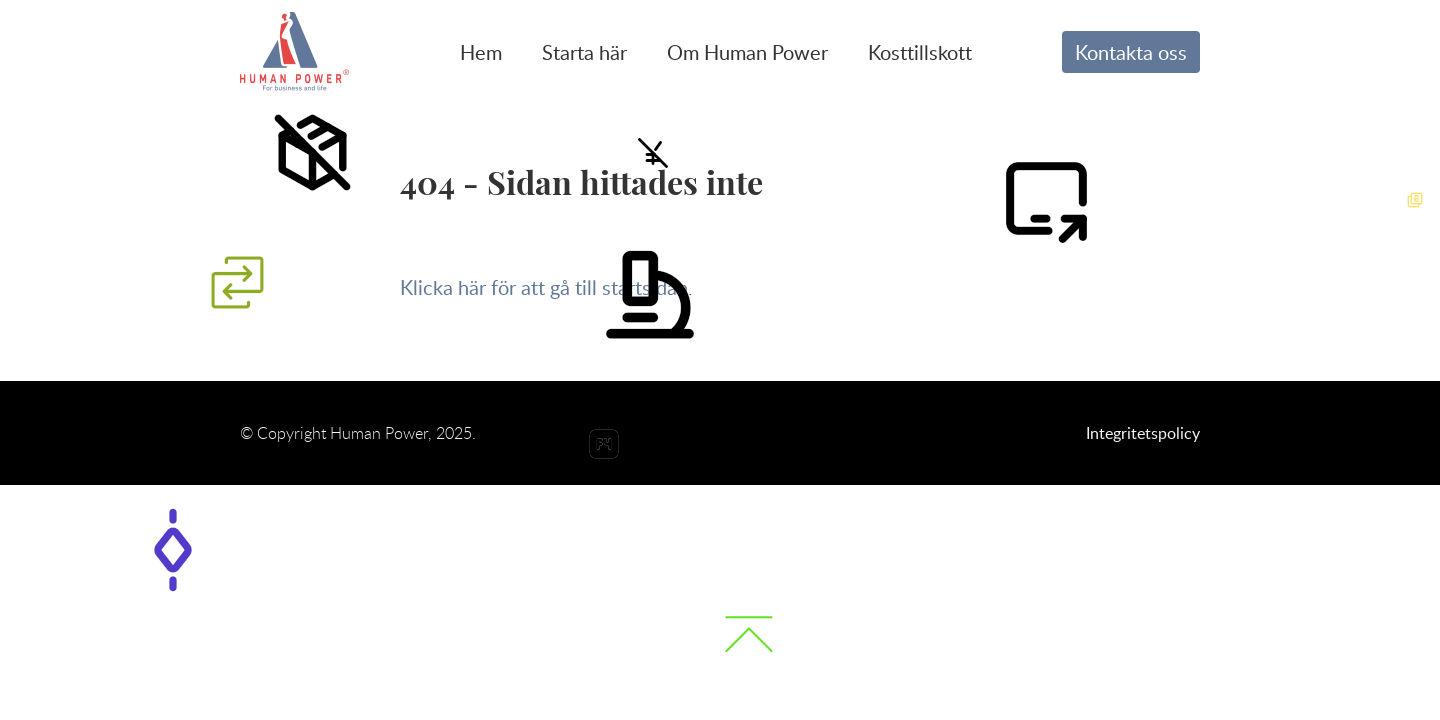 This screenshot has height=720, width=1440. I want to click on keyboard shortcut indicator for F4 function key, so click(604, 444).